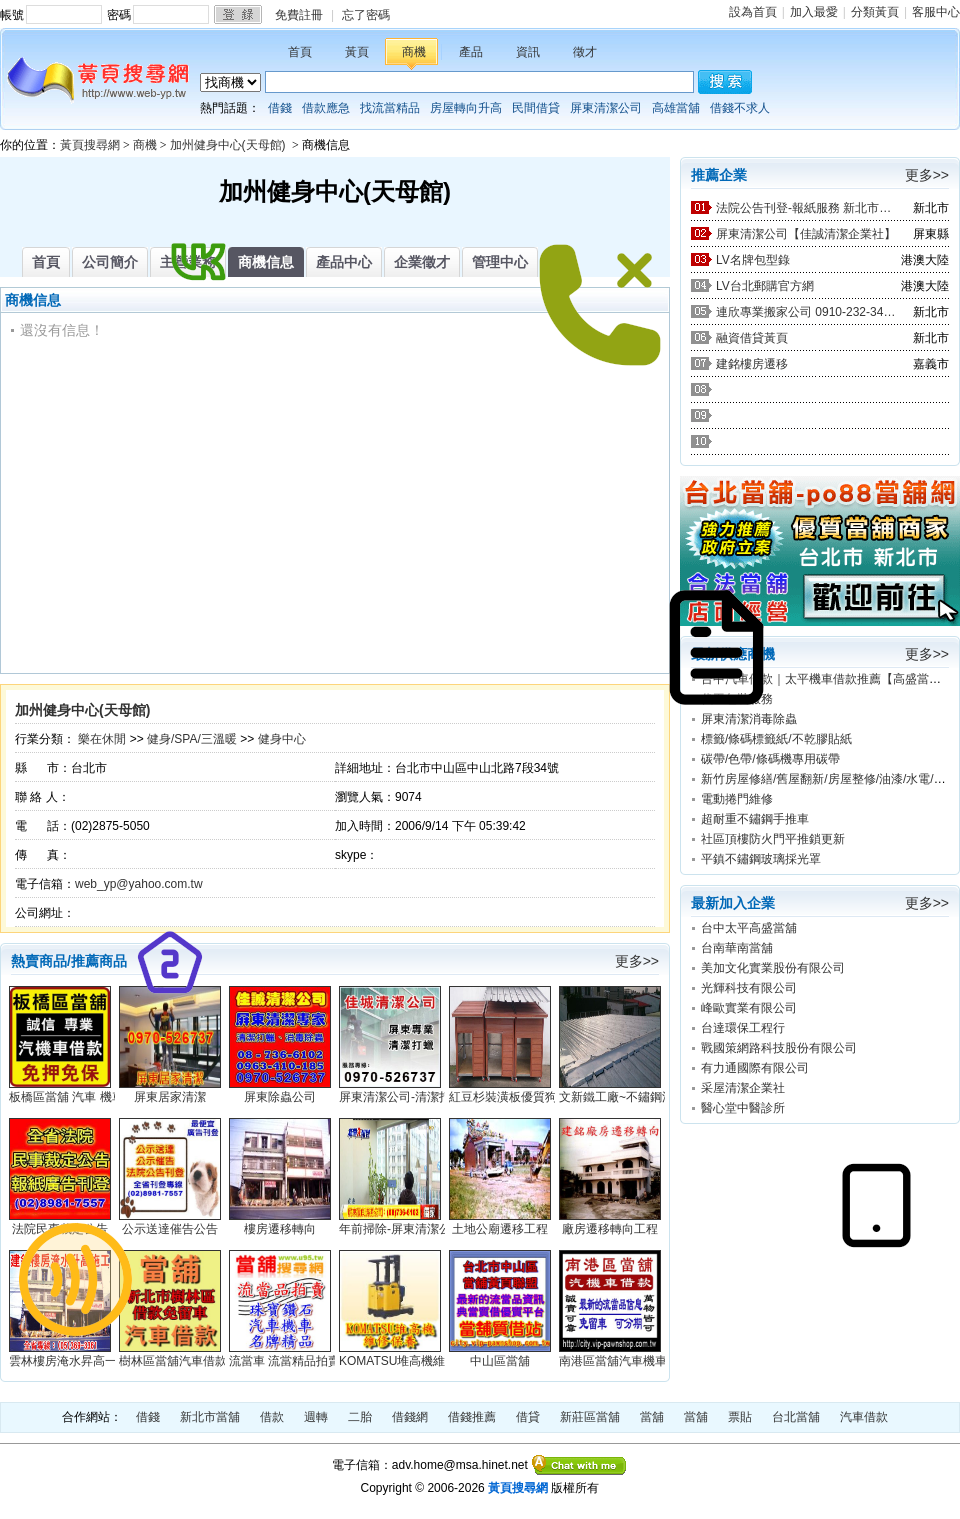 The width and height of the screenshot is (960, 1519). What do you see at coordinates (716, 647) in the screenshot?
I see `view document contents` at bounding box center [716, 647].